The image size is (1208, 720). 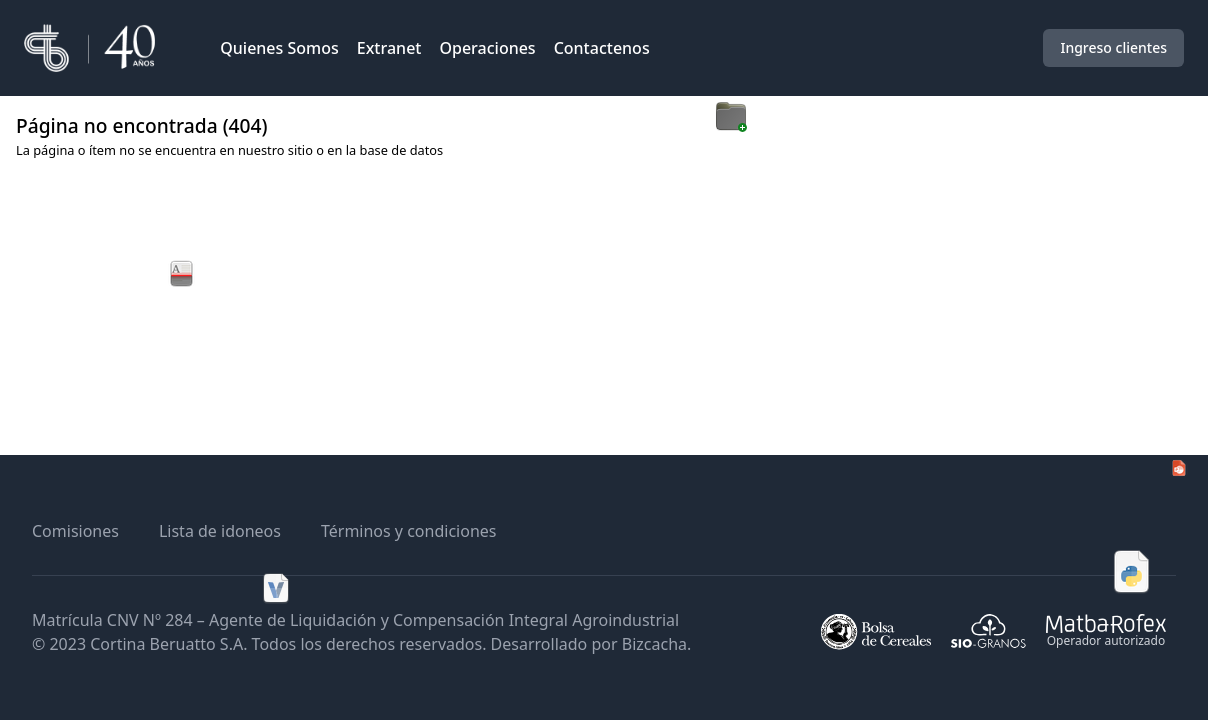 What do you see at coordinates (1131, 571) in the screenshot?
I see `a python script or source code file` at bounding box center [1131, 571].